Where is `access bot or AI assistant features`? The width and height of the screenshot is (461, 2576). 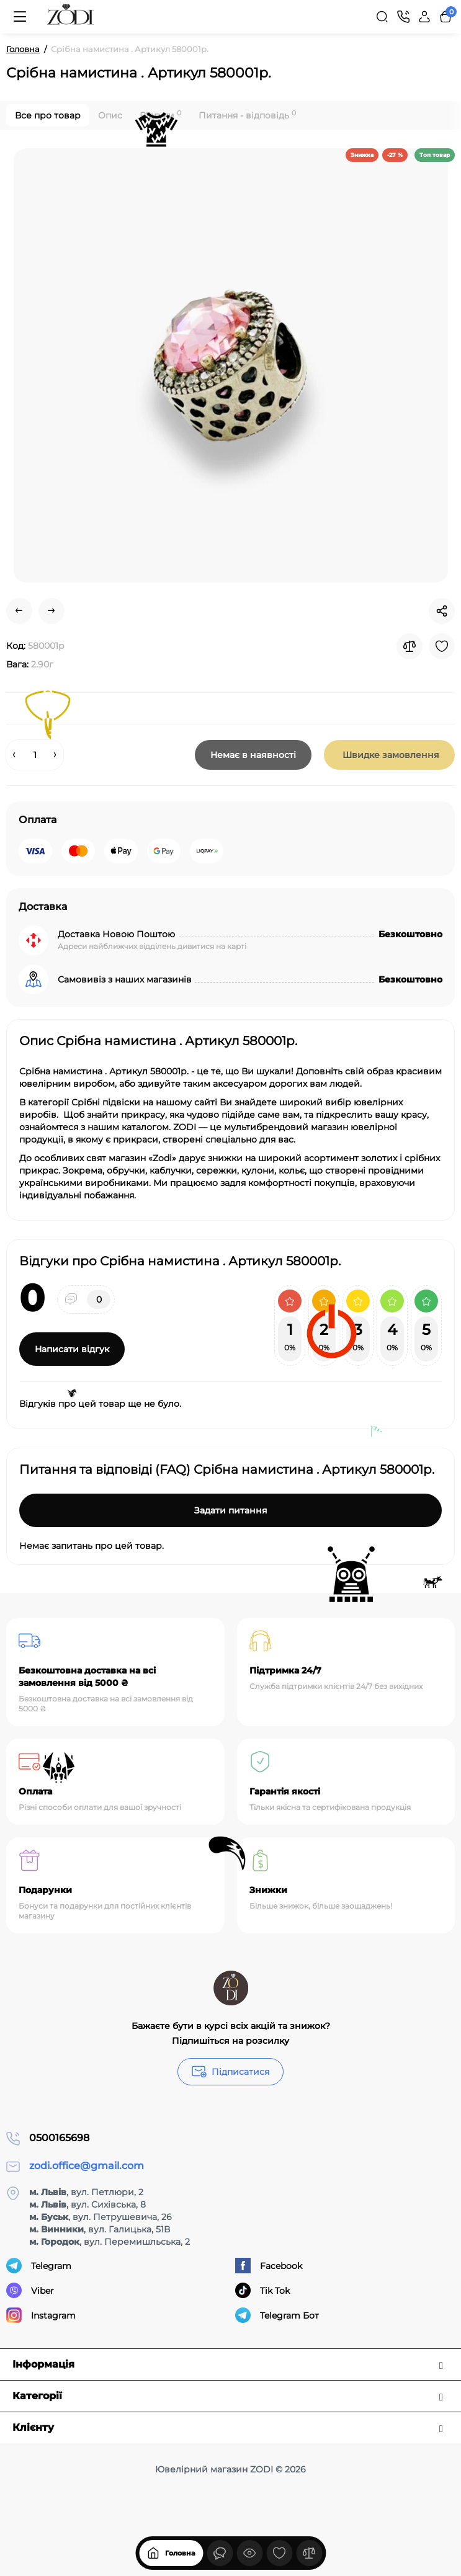
access bot or AI assistant features is located at coordinates (351, 1574).